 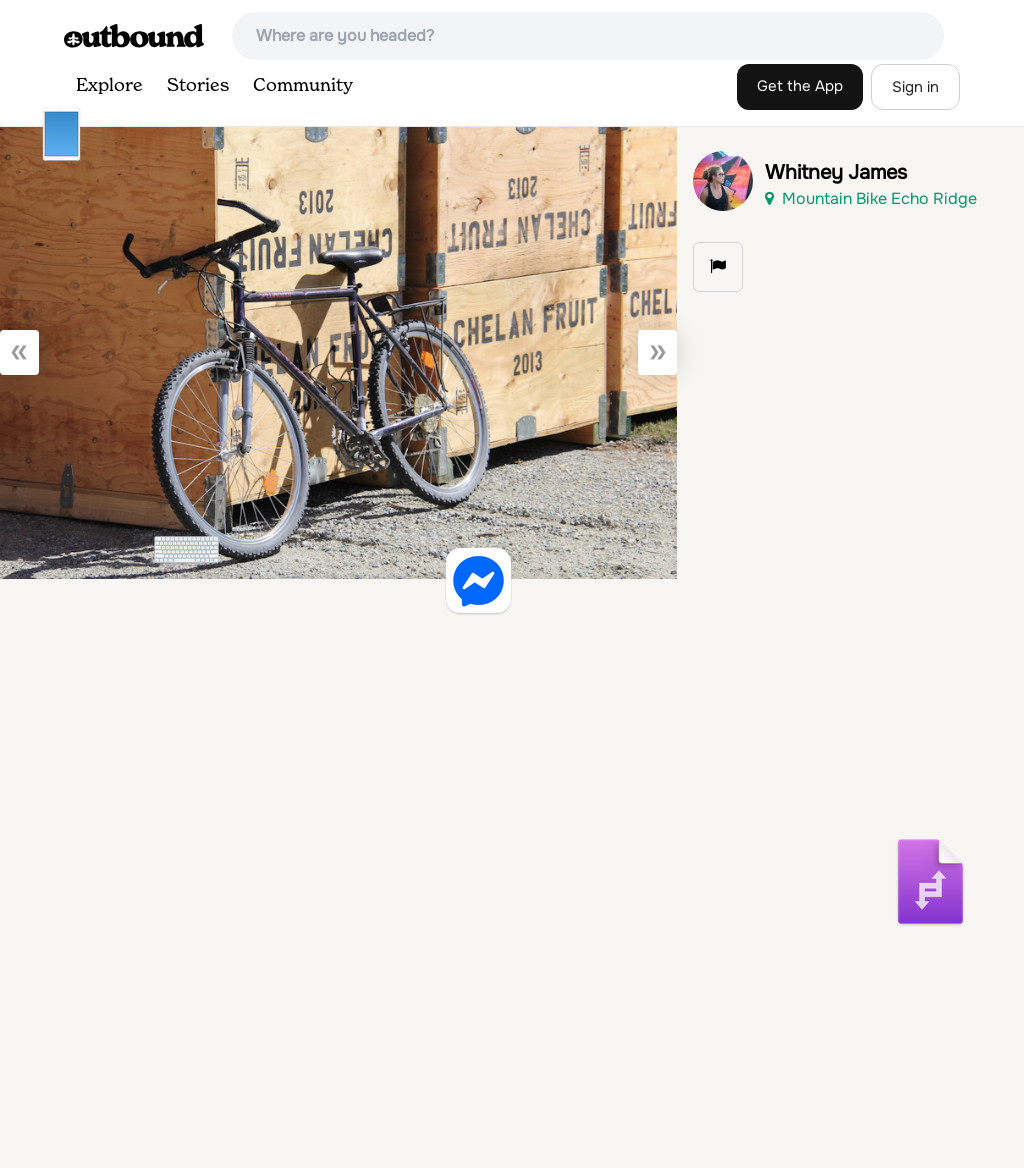 I want to click on connect a bluetooth keyboard, so click(x=186, y=549).